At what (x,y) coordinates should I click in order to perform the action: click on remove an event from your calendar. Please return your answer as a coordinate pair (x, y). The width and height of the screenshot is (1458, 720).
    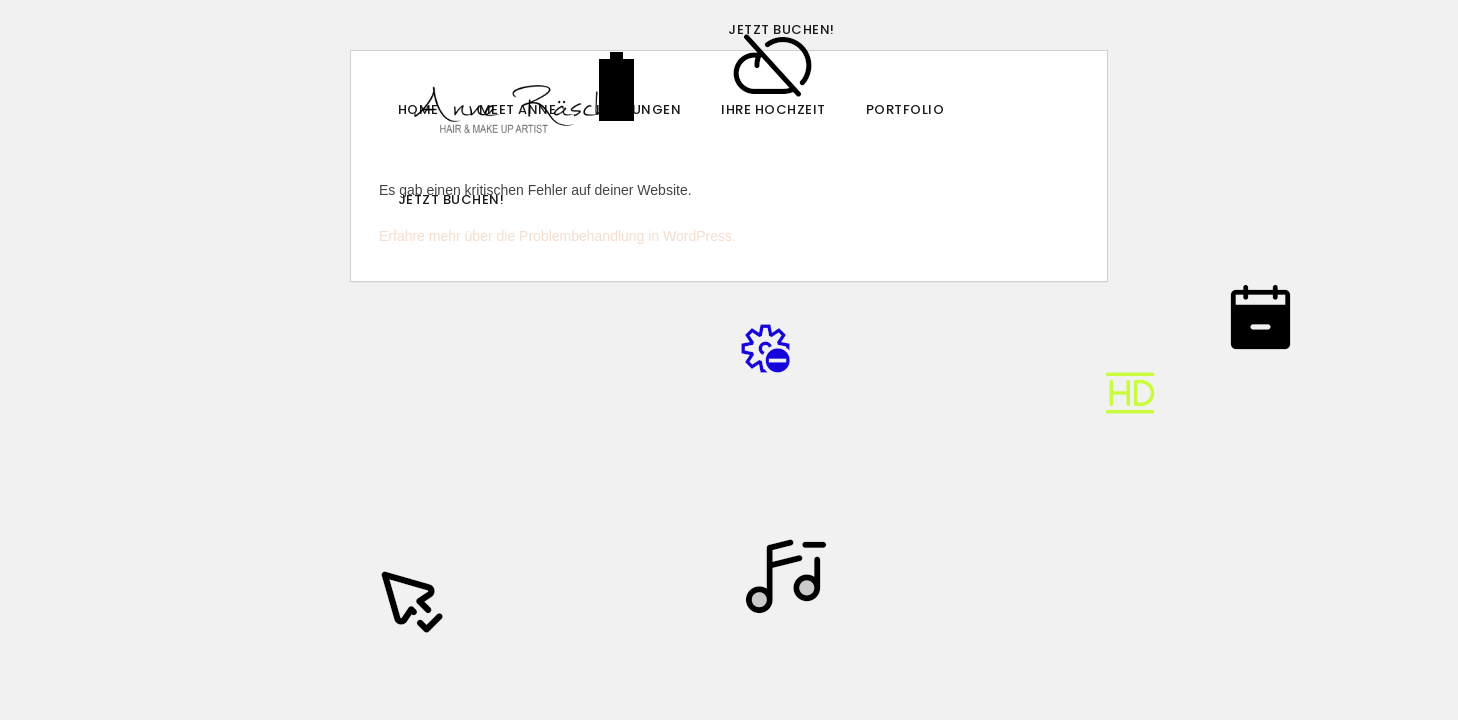
    Looking at the image, I should click on (1260, 319).